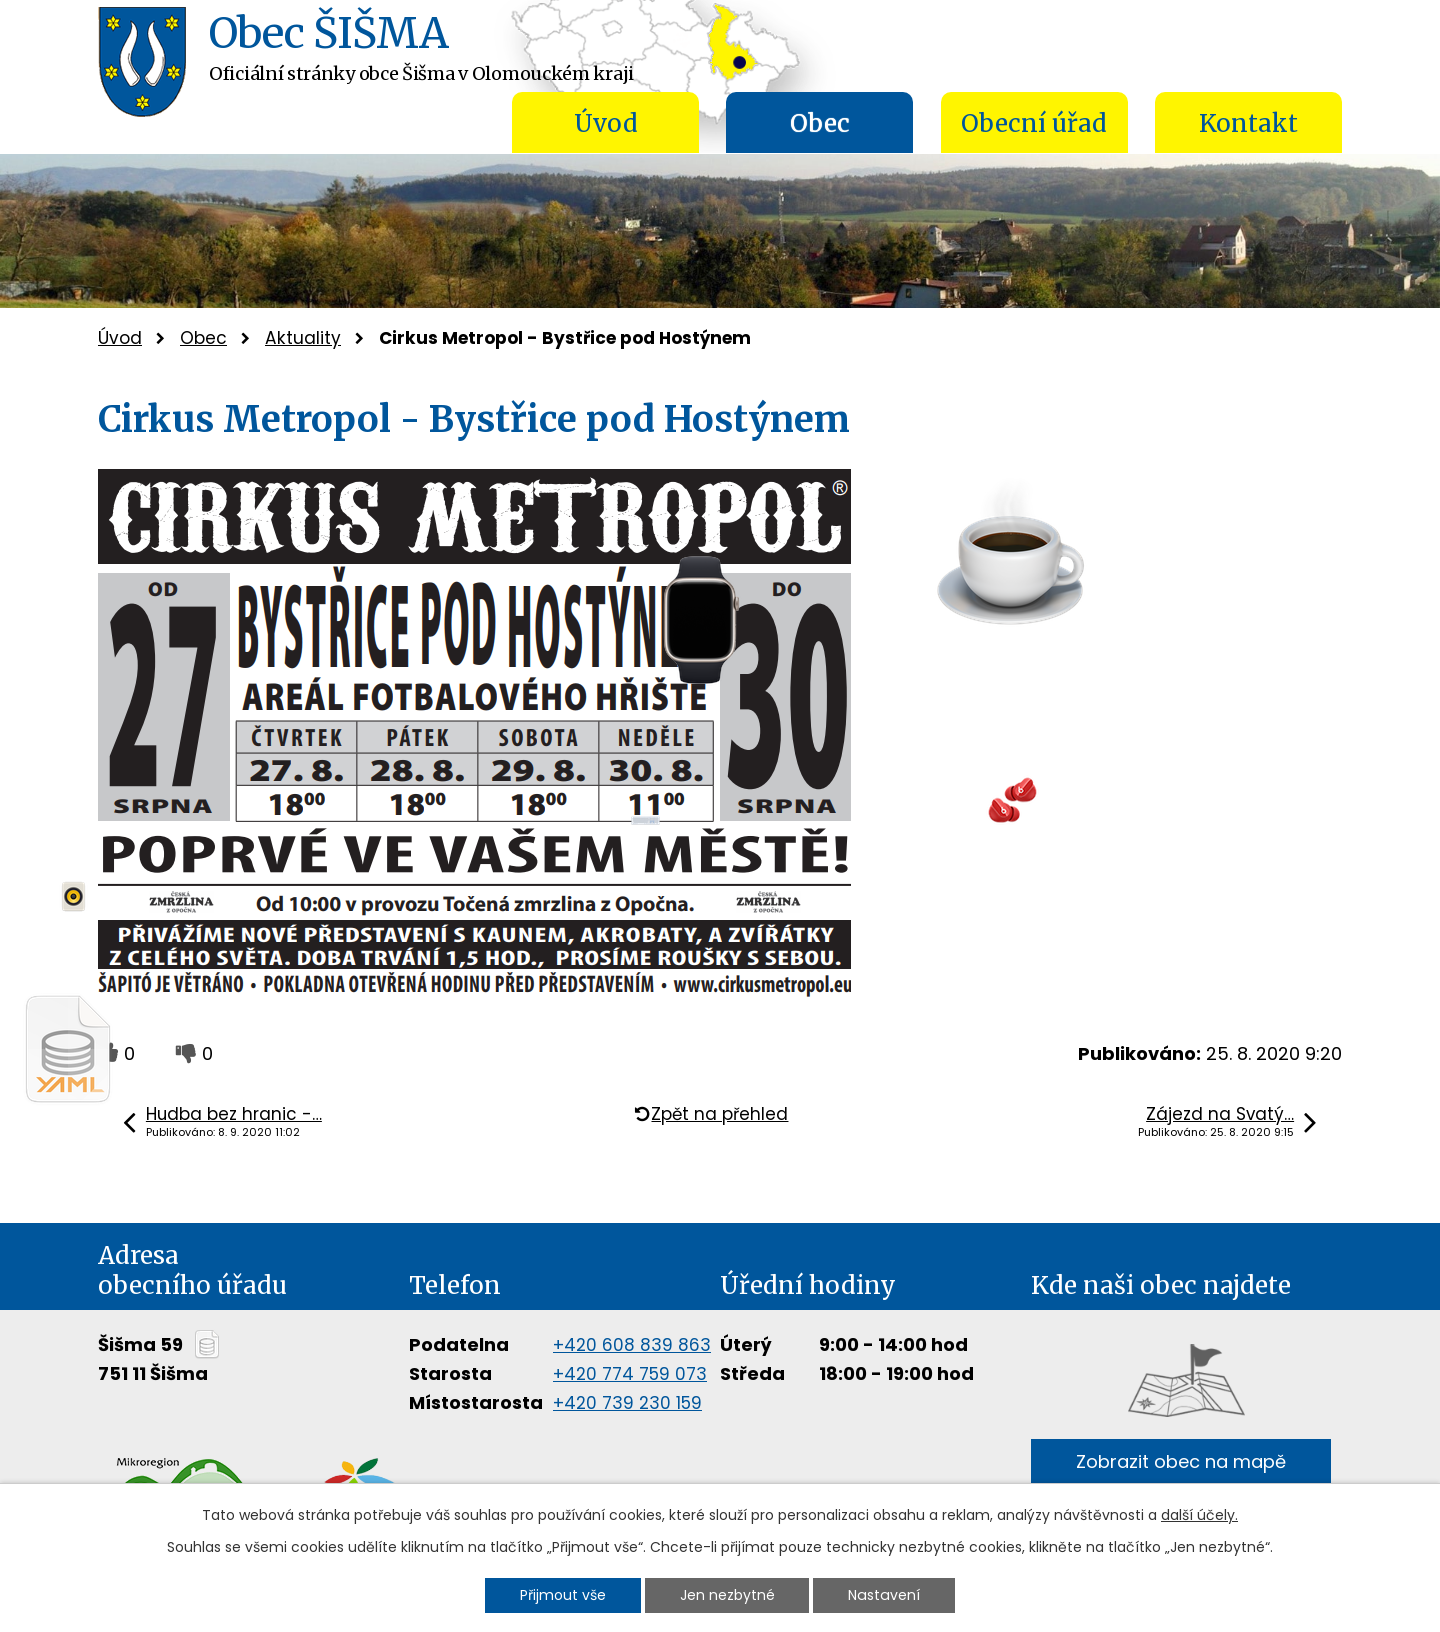 Image resolution: width=1440 pixels, height=1632 pixels. I want to click on connect a bluetooth keyboard, so click(645, 820).